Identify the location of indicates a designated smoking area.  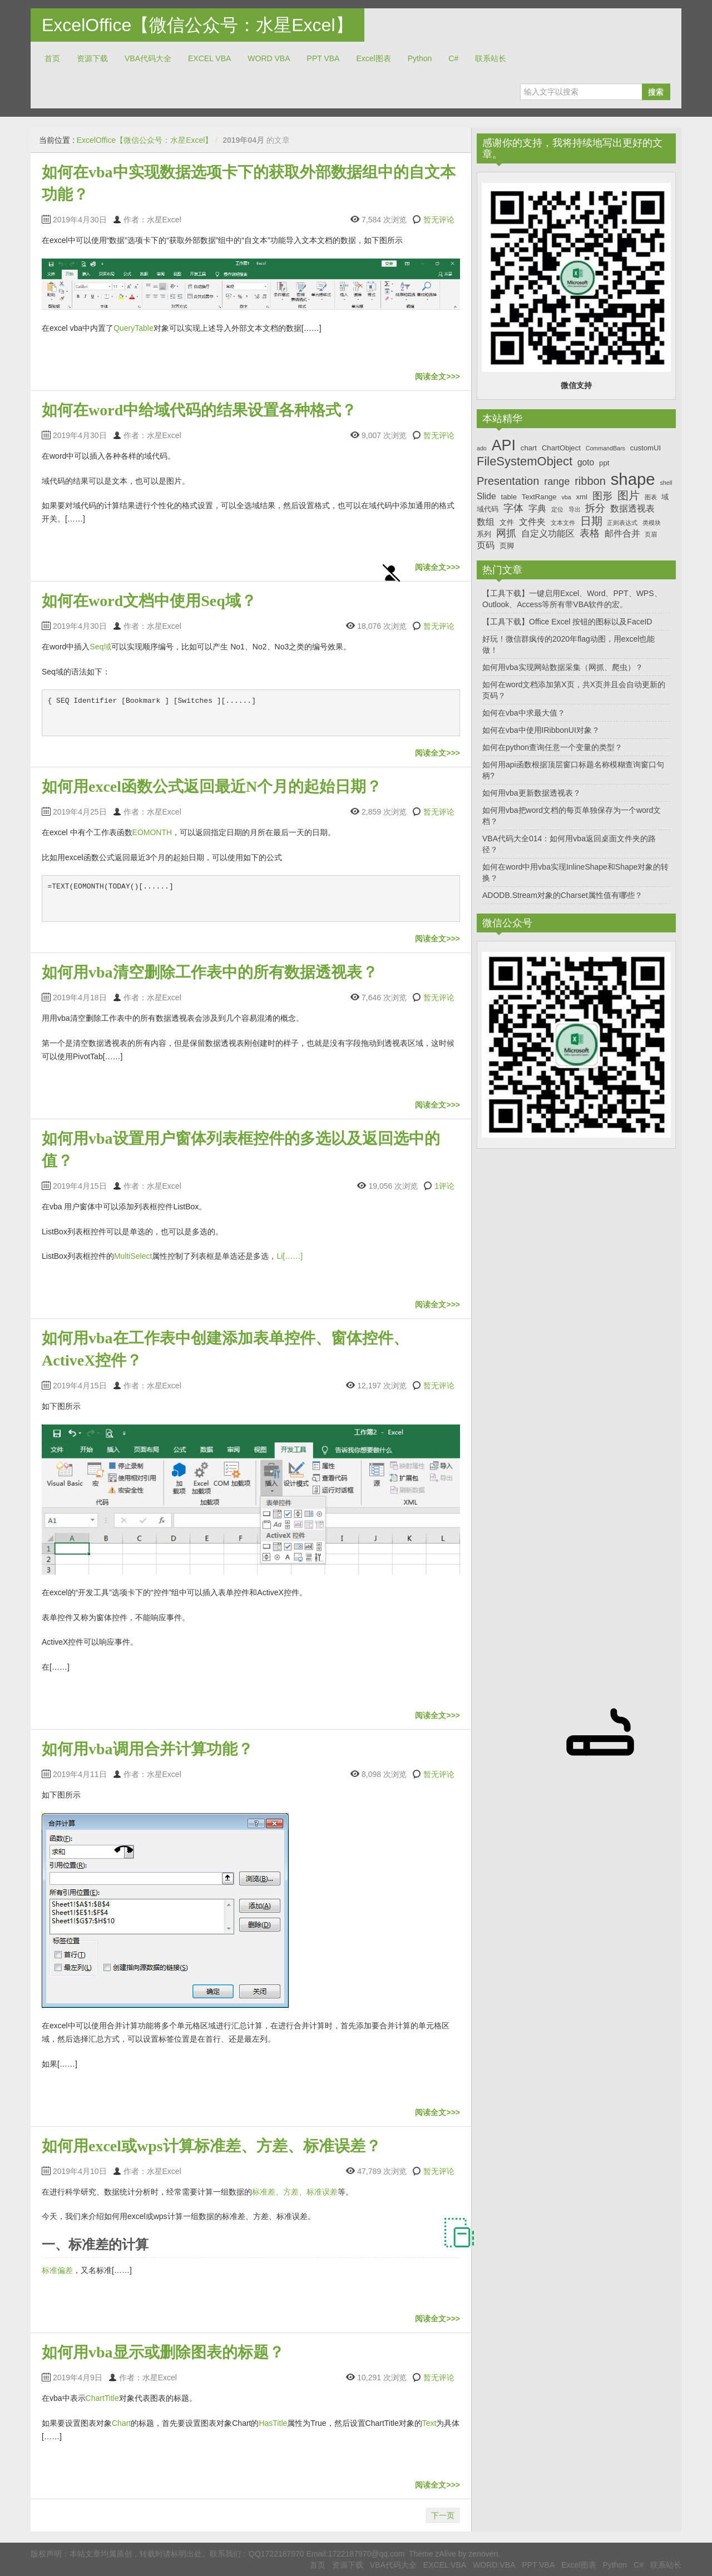
(600, 1735).